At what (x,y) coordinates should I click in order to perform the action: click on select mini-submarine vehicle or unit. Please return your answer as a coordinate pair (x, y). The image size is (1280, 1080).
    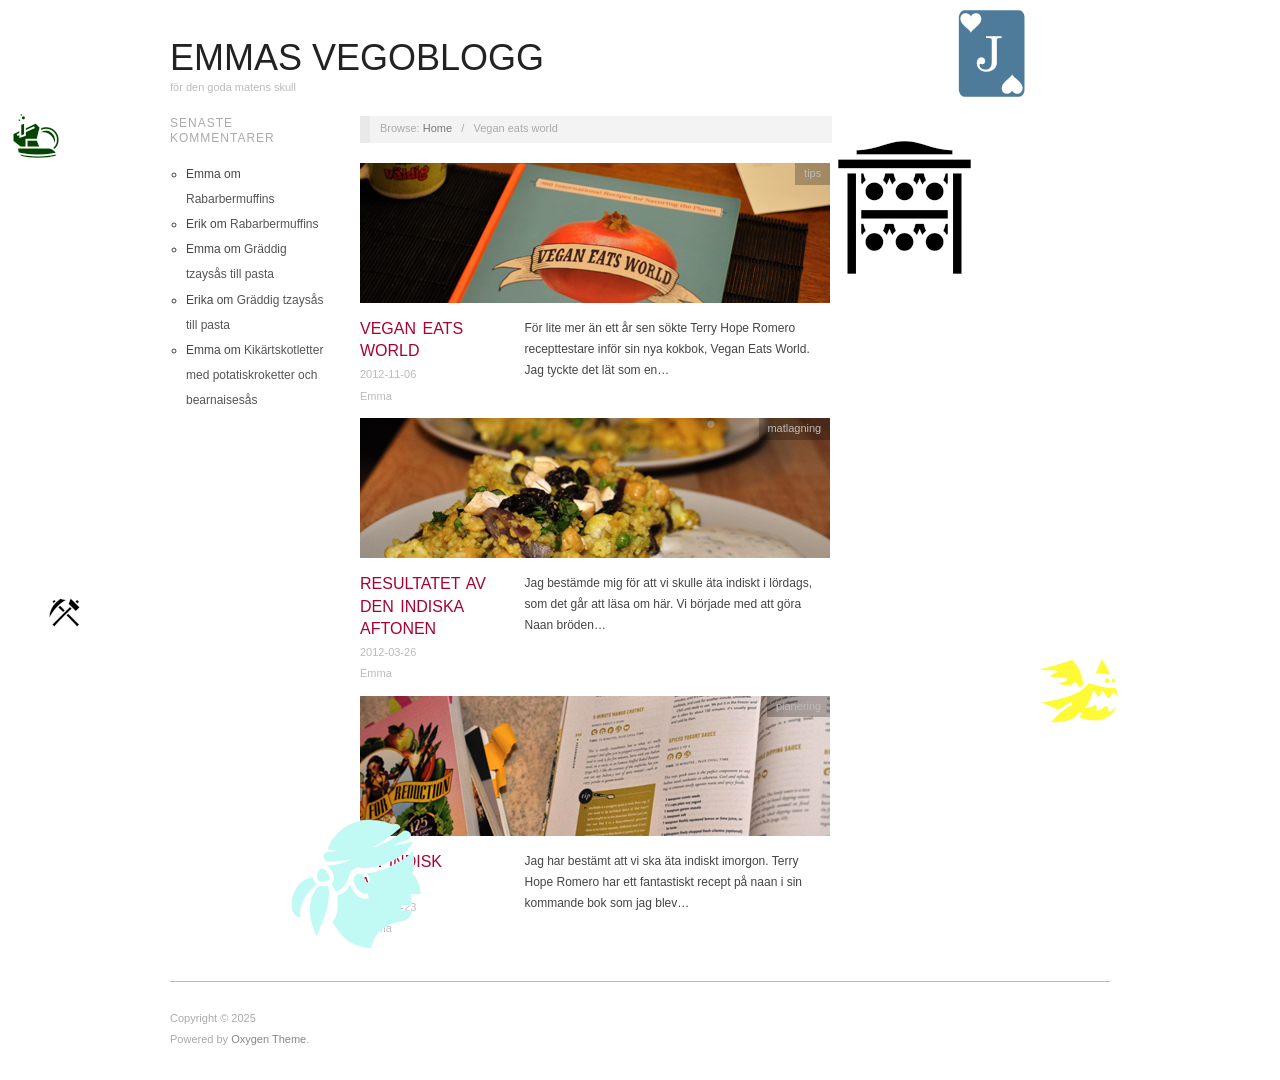
    Looking at the image, I should click on (36, 136).